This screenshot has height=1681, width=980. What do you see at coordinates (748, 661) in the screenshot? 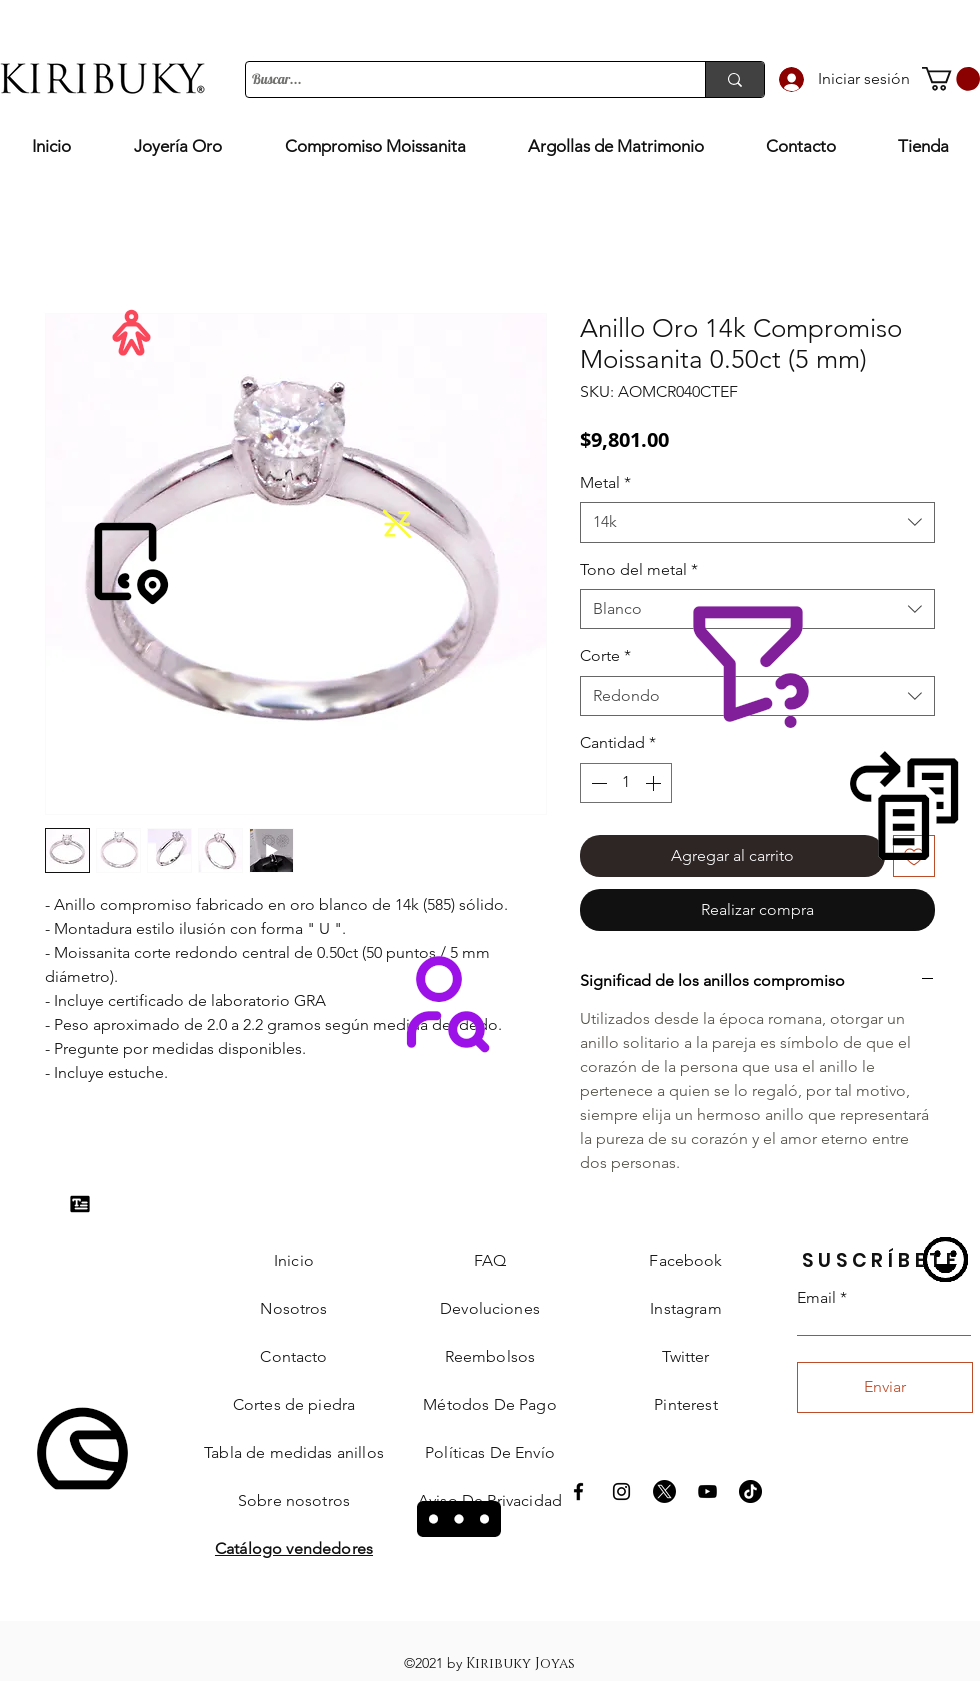
I see `get help with filter options` at bounding box center [748, 661].